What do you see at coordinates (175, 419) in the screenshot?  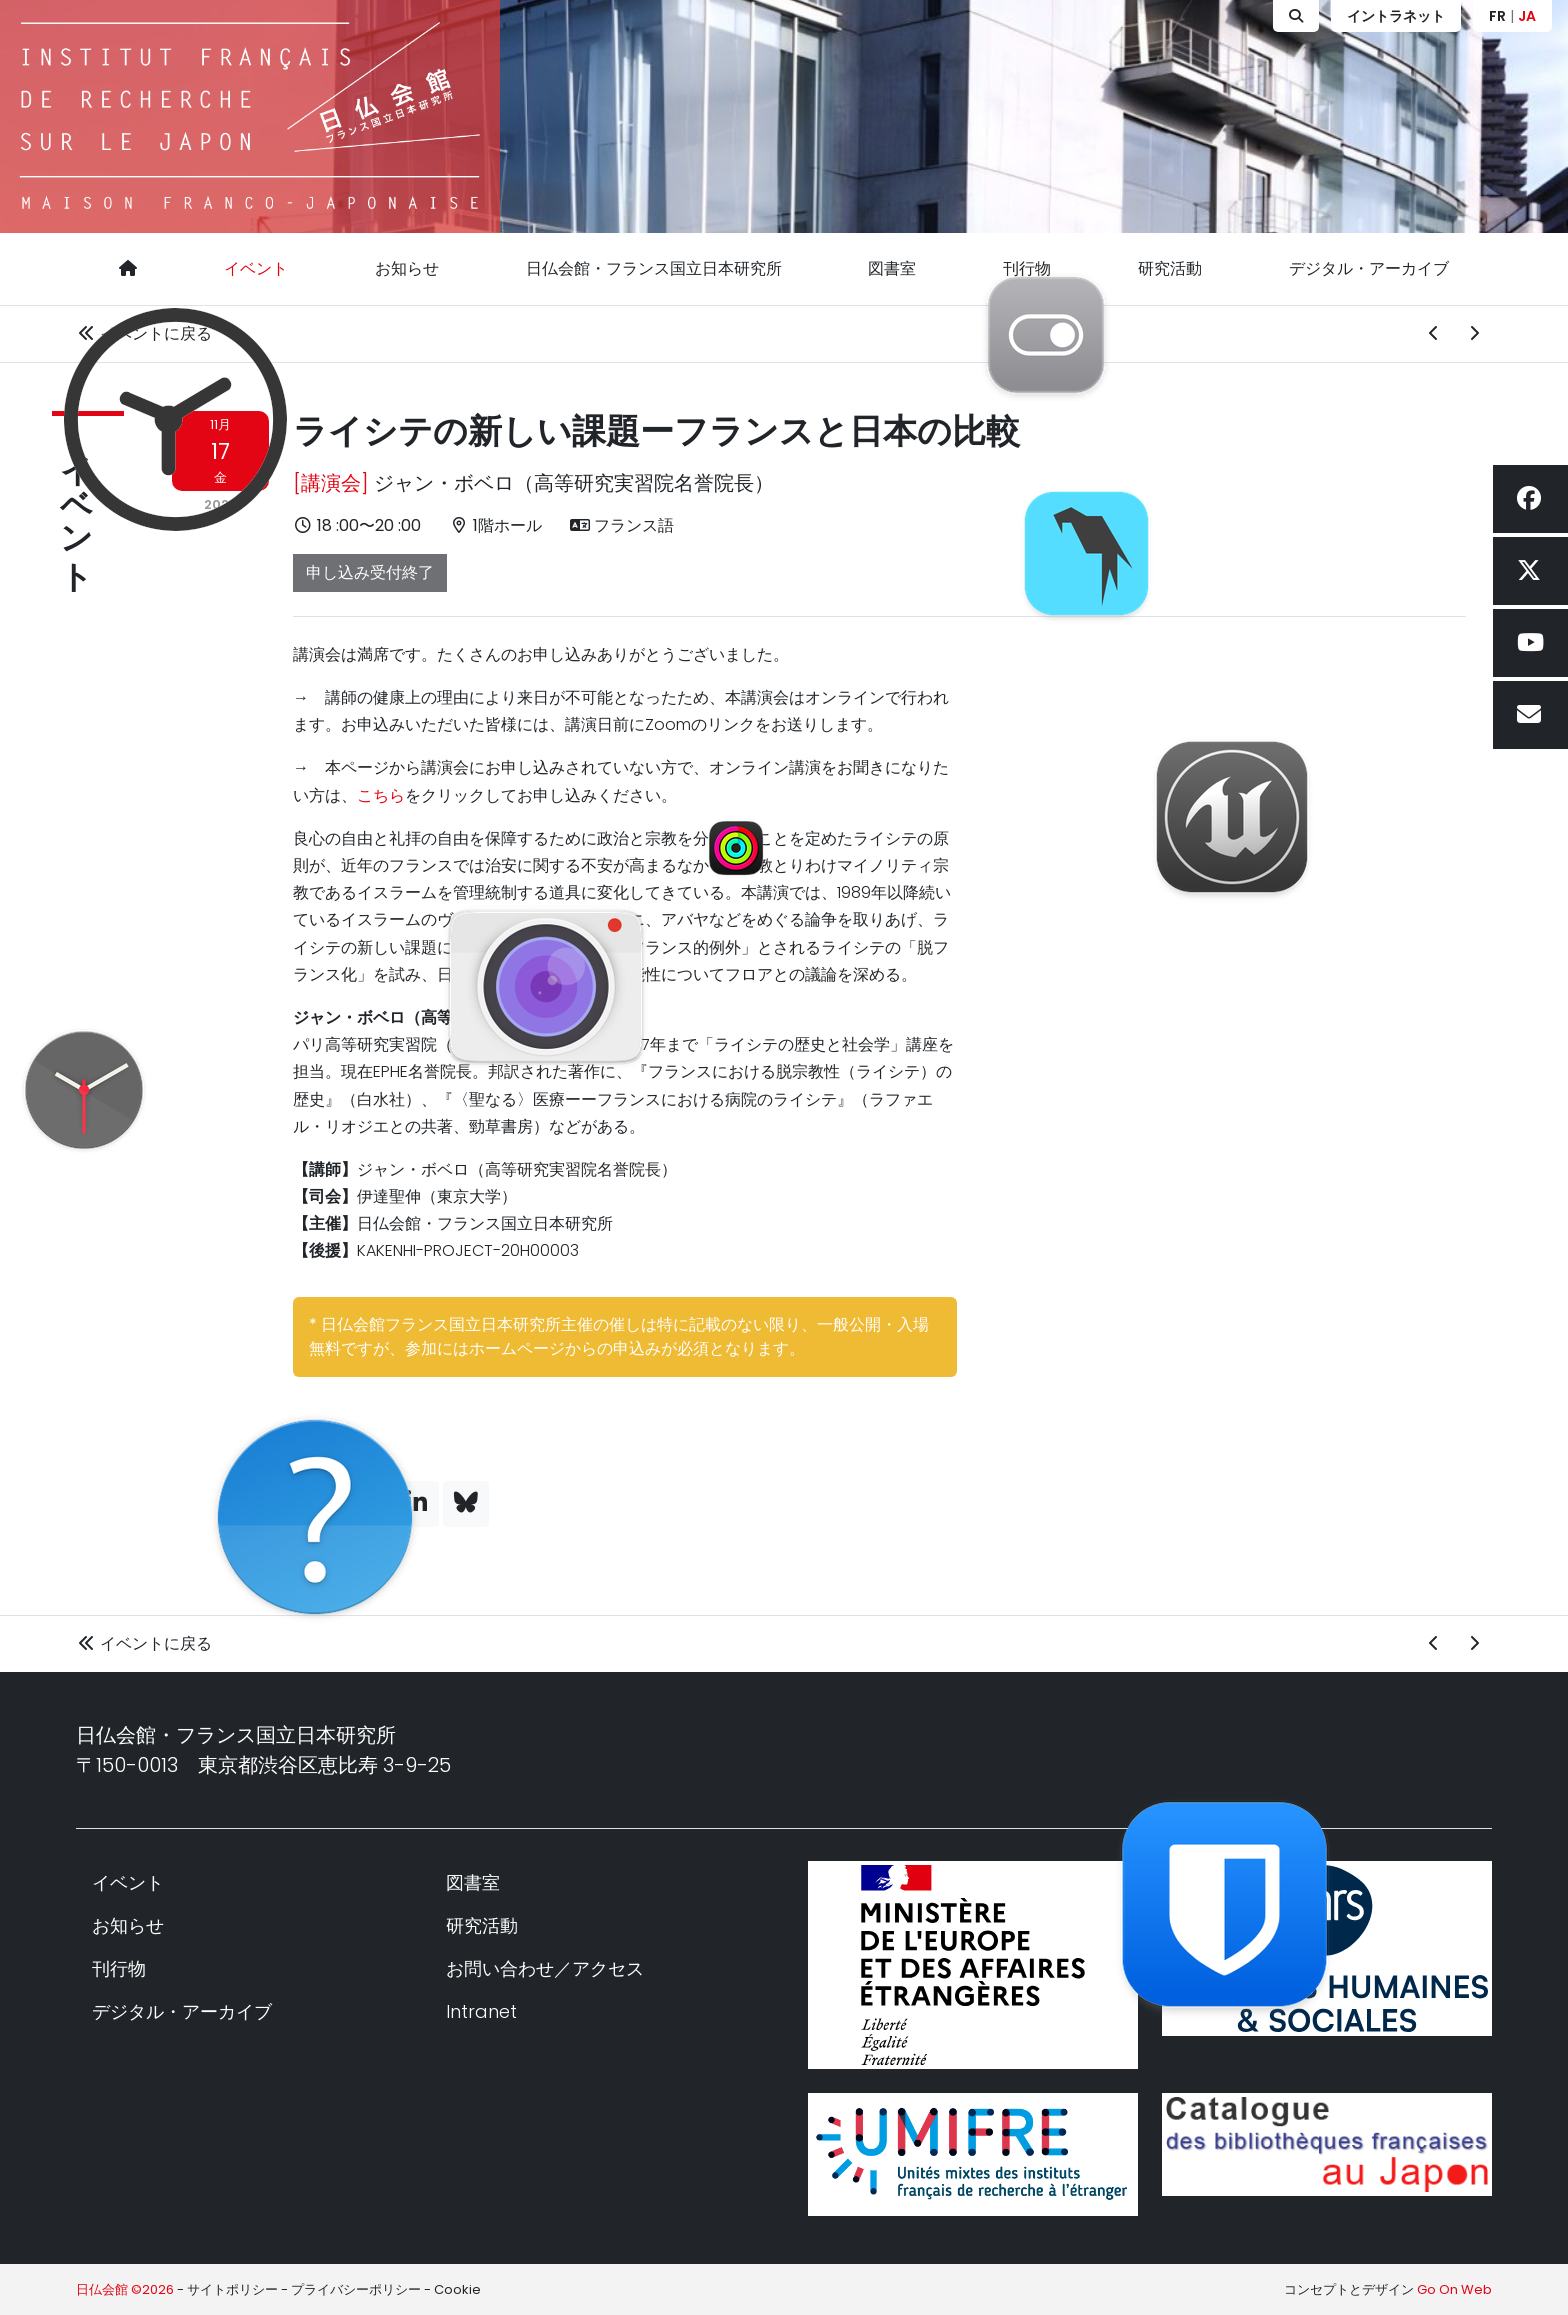 I see `open the clock app` at bounding box center [175, 419].